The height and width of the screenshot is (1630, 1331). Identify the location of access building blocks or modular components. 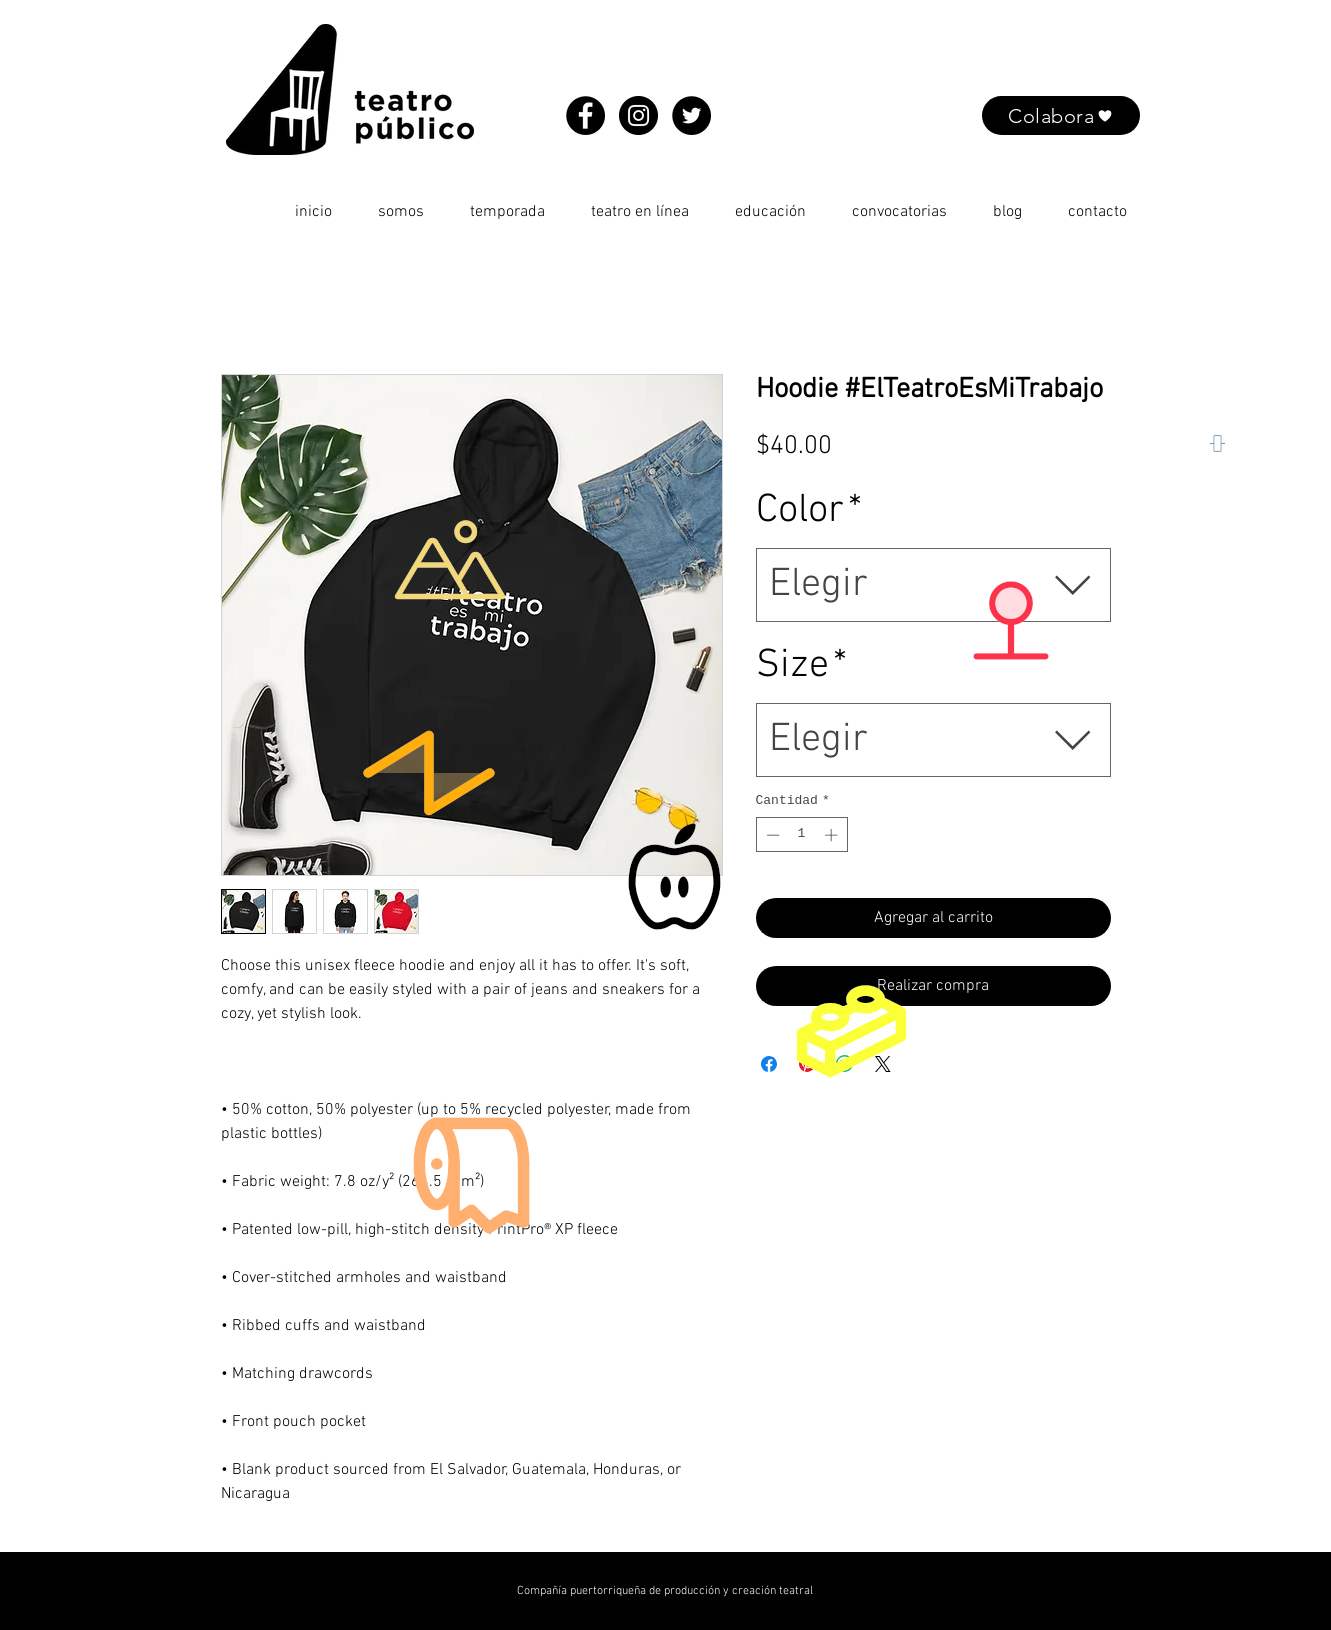
(851, 1029).